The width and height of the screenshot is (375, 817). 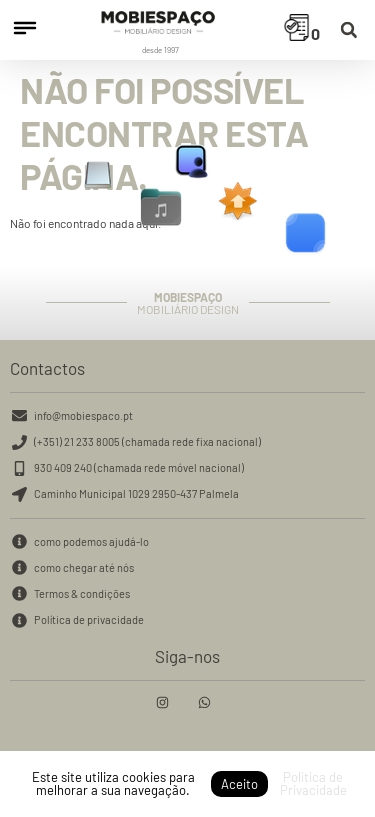 I want to click on indicates a software update is available, so click(x=238, y=201).